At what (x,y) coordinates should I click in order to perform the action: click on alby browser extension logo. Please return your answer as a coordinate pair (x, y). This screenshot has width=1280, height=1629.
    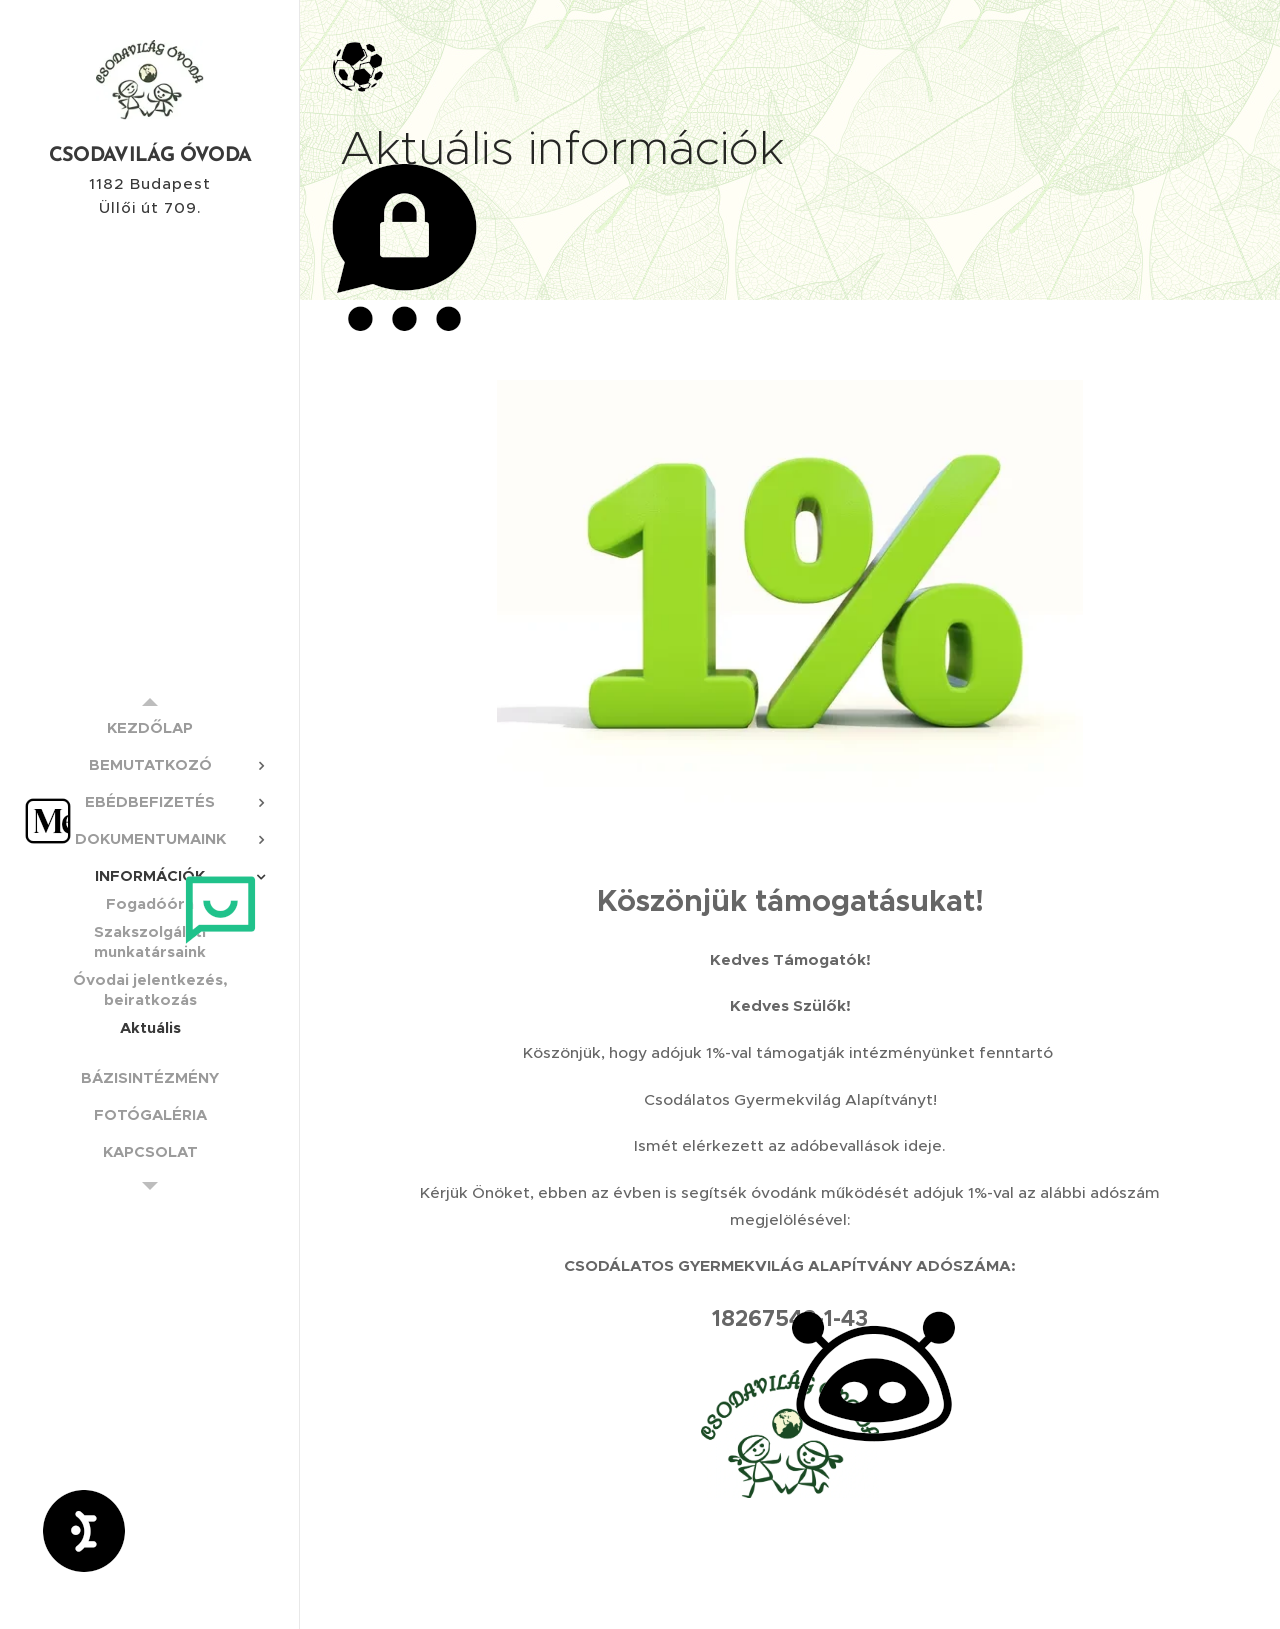
    Looking at the image, I should click on (873, 1376).